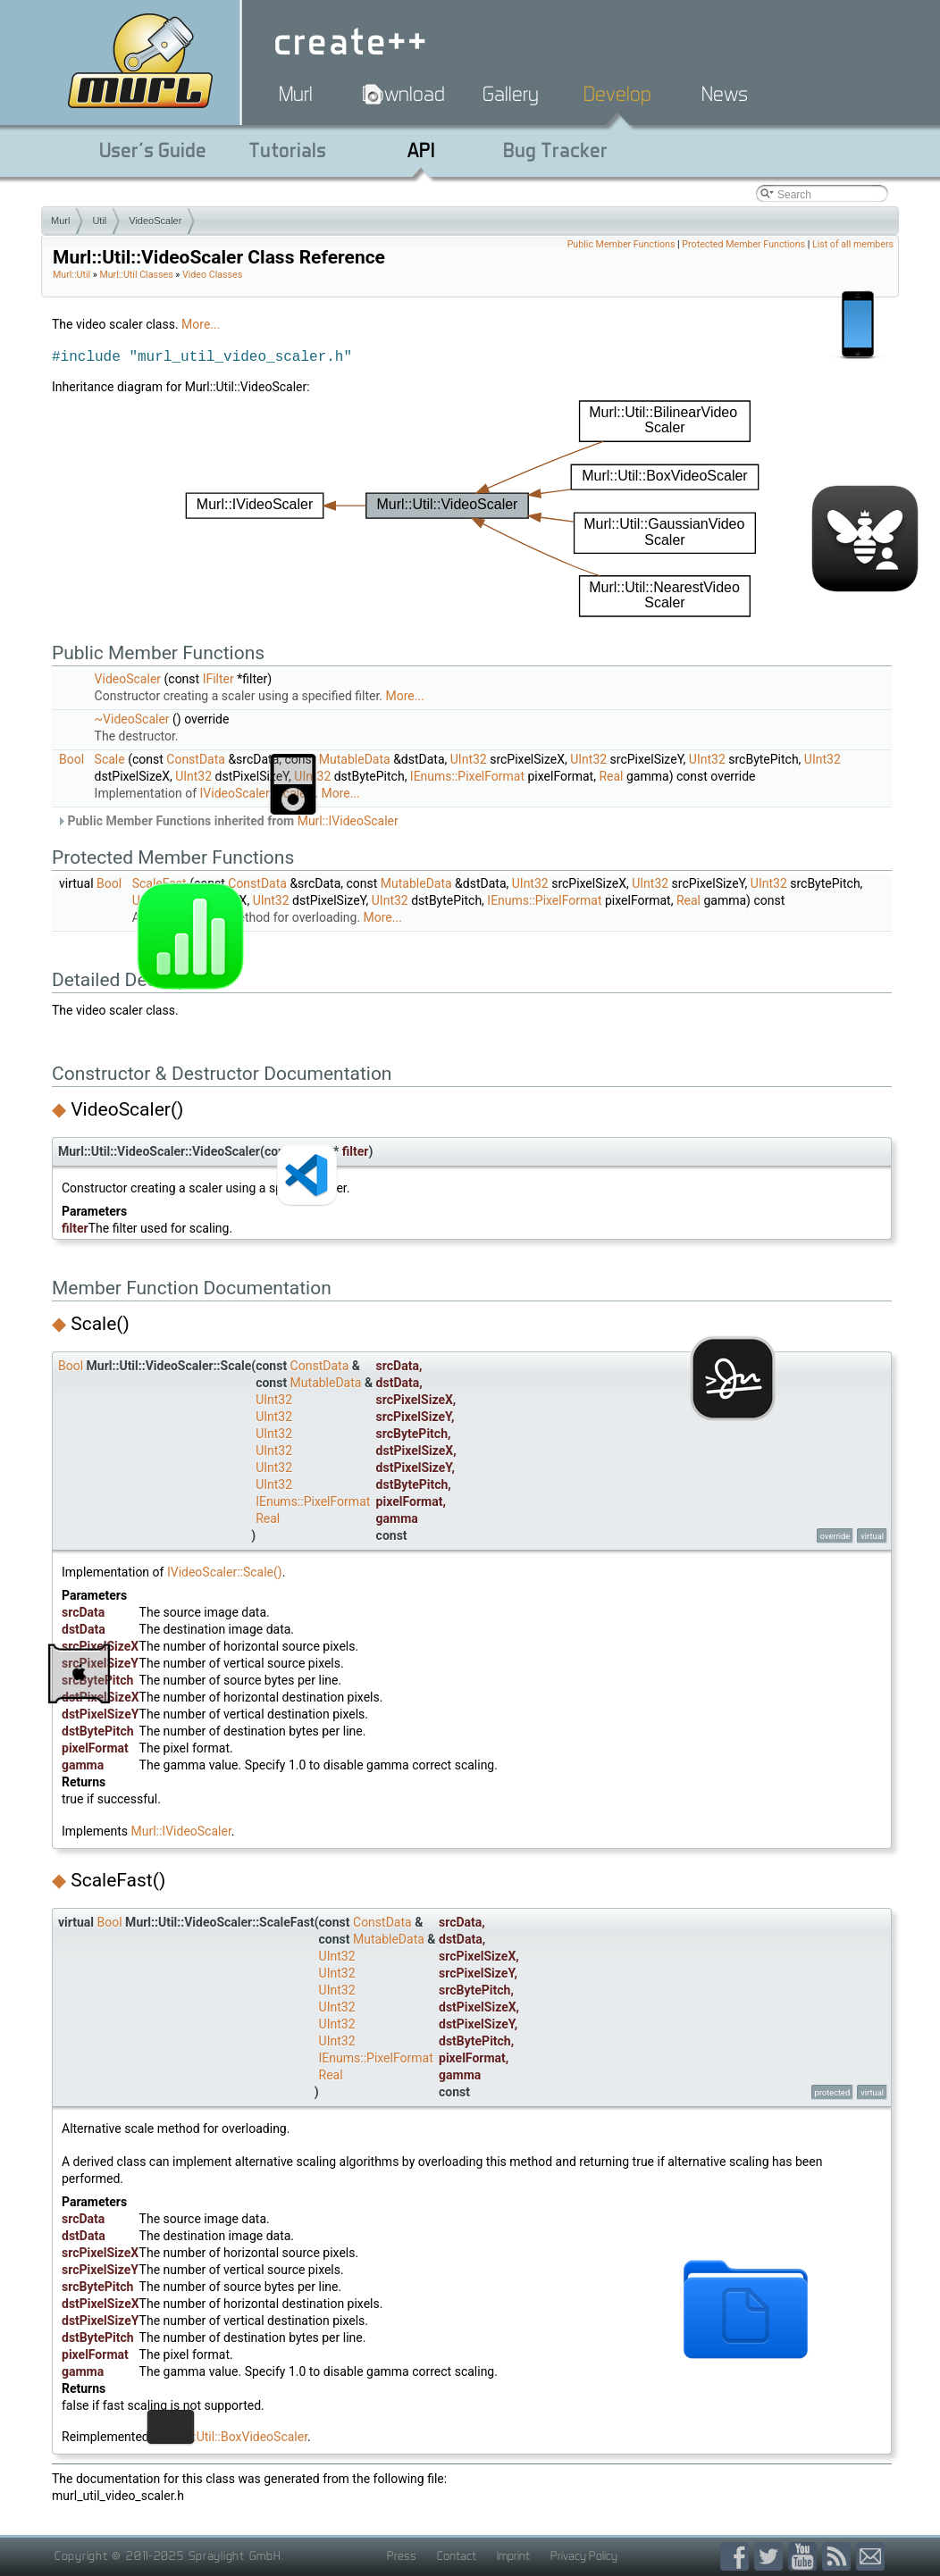  What do you see at coordinates (865, 539) in the screenshot?
I see `open kandji device management agent` at bounding box center [865, 539].